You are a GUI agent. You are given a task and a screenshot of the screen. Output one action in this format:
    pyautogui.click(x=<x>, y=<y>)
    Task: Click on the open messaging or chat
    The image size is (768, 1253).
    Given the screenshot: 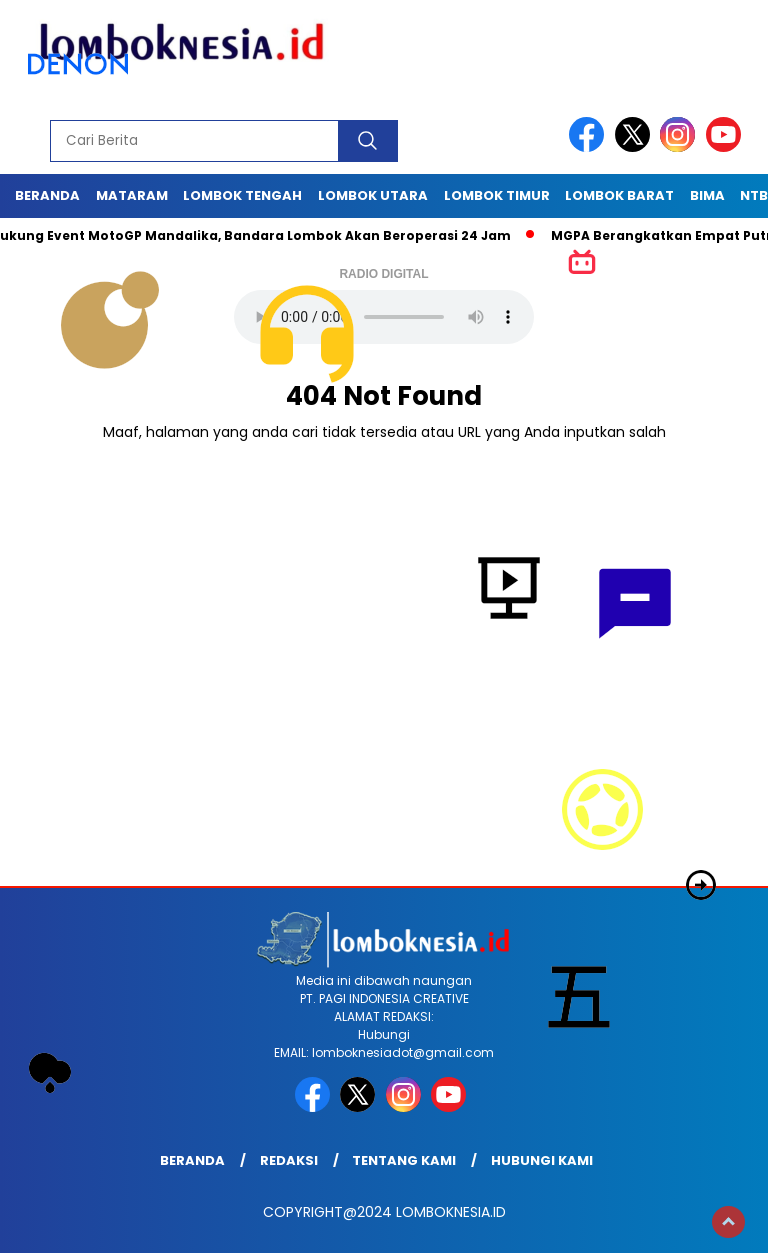 What is the action you would take?
    pyautogui.click(x=635, y=601)
    